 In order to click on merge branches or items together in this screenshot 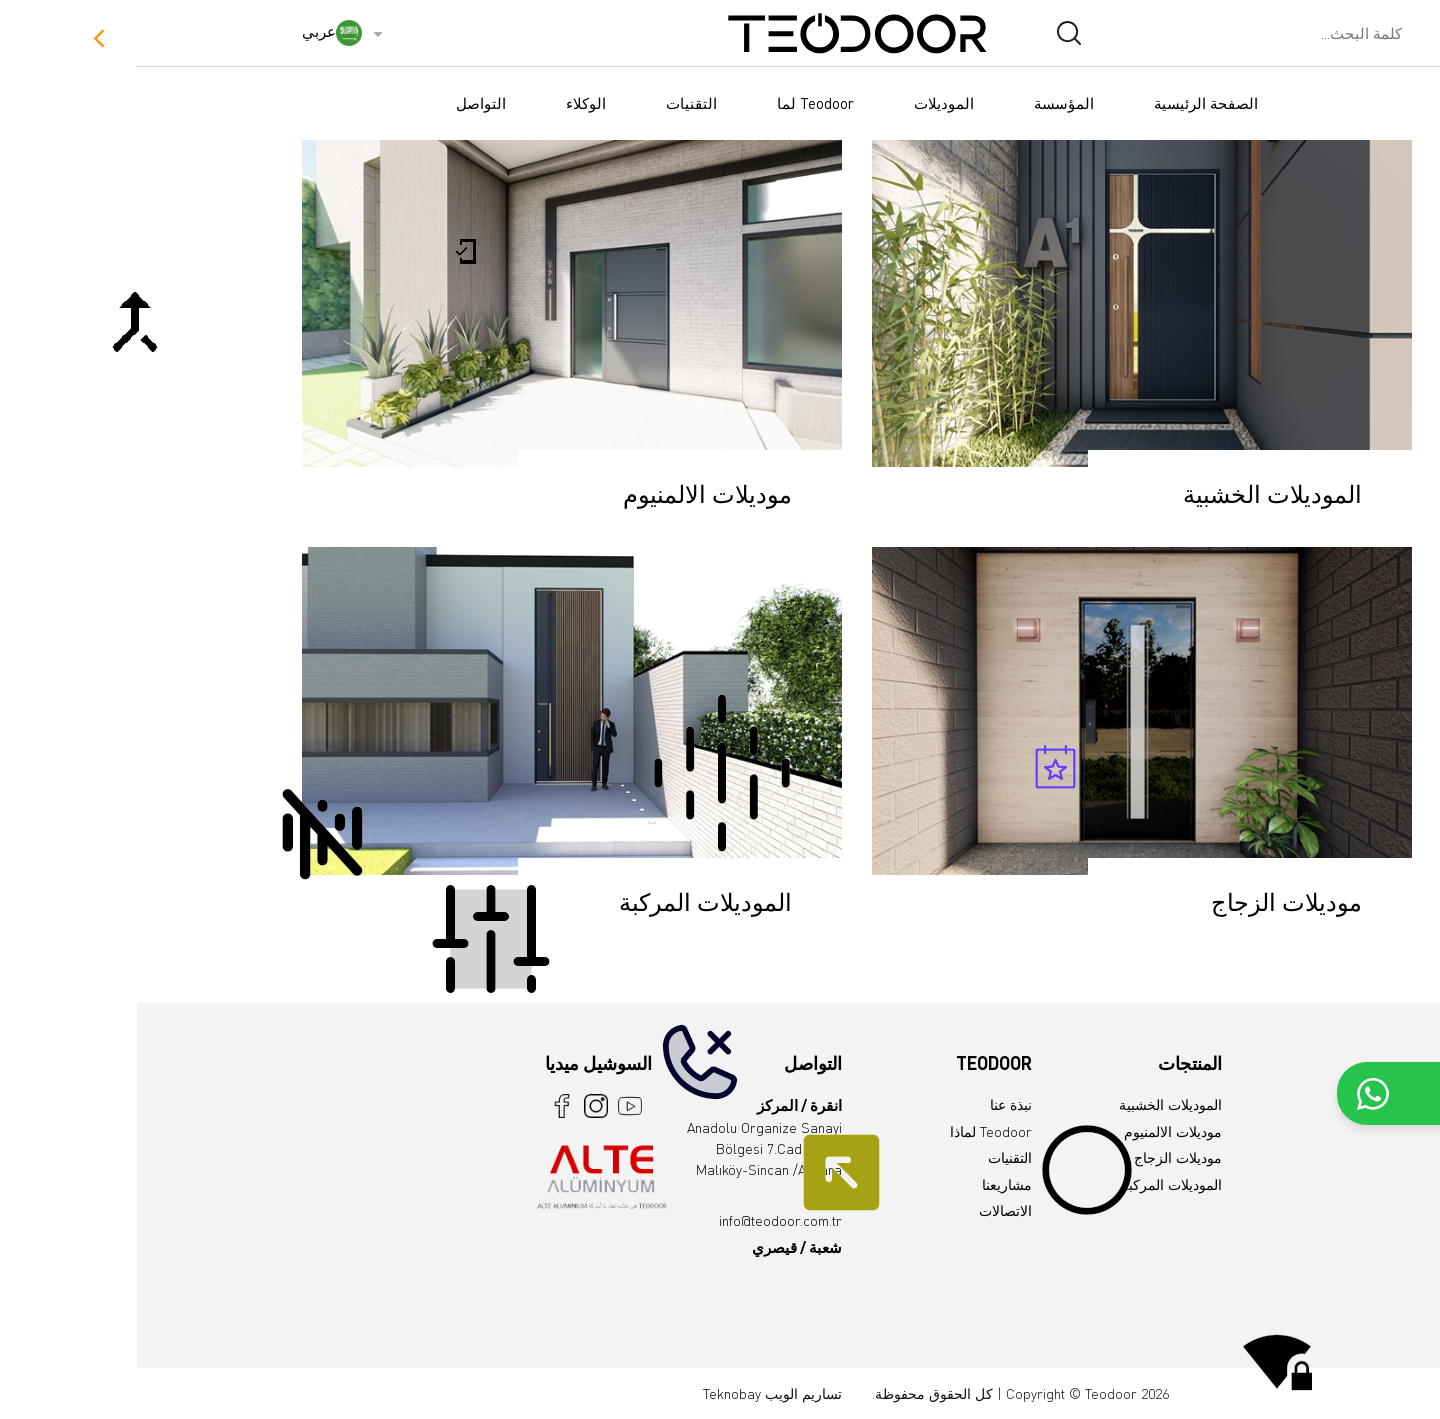, I will do `click(135, 322)`.